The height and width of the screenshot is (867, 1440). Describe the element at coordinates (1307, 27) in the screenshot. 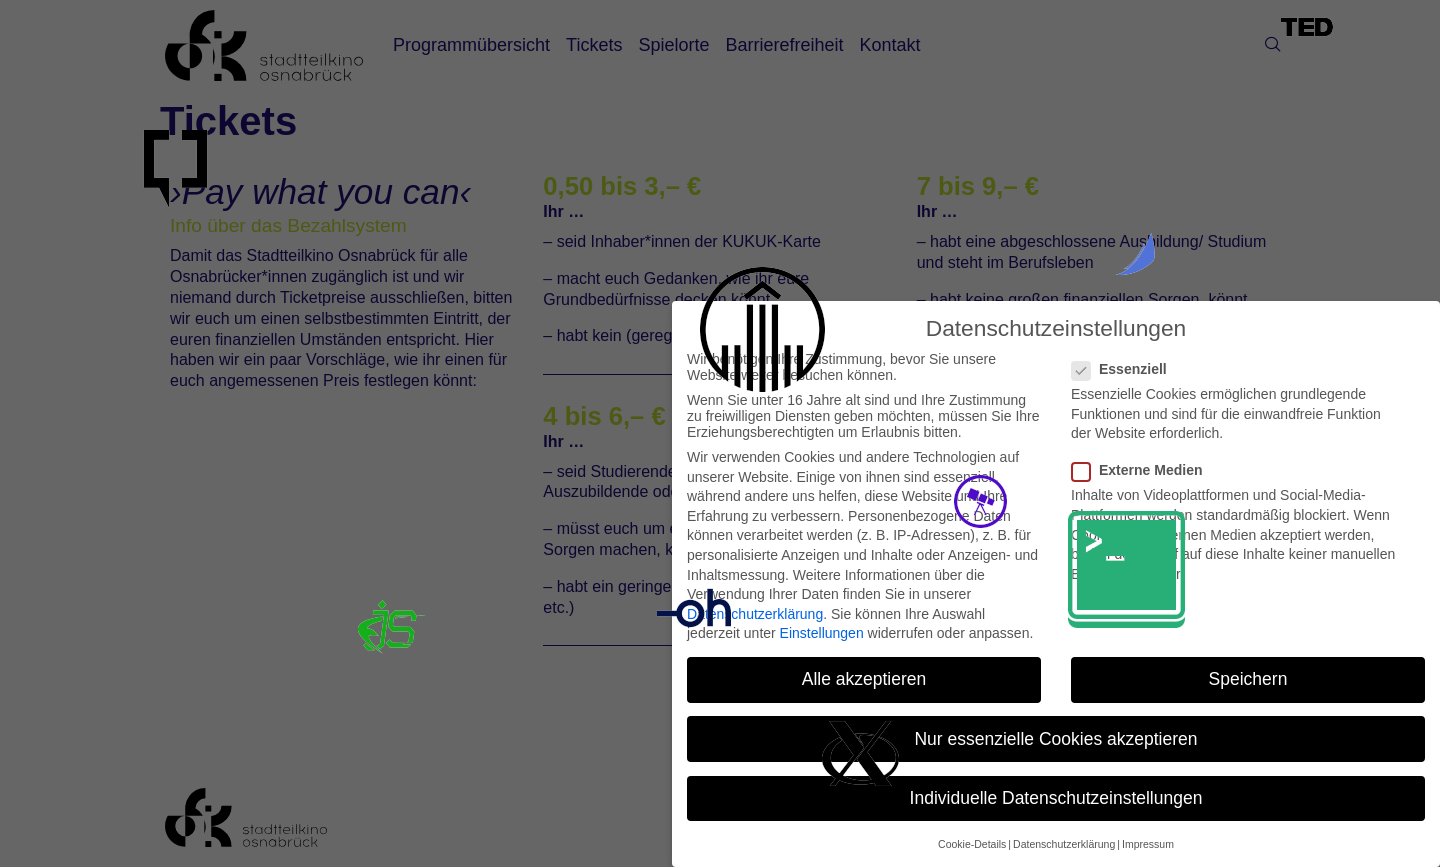

I see `open the TED app` at that location.